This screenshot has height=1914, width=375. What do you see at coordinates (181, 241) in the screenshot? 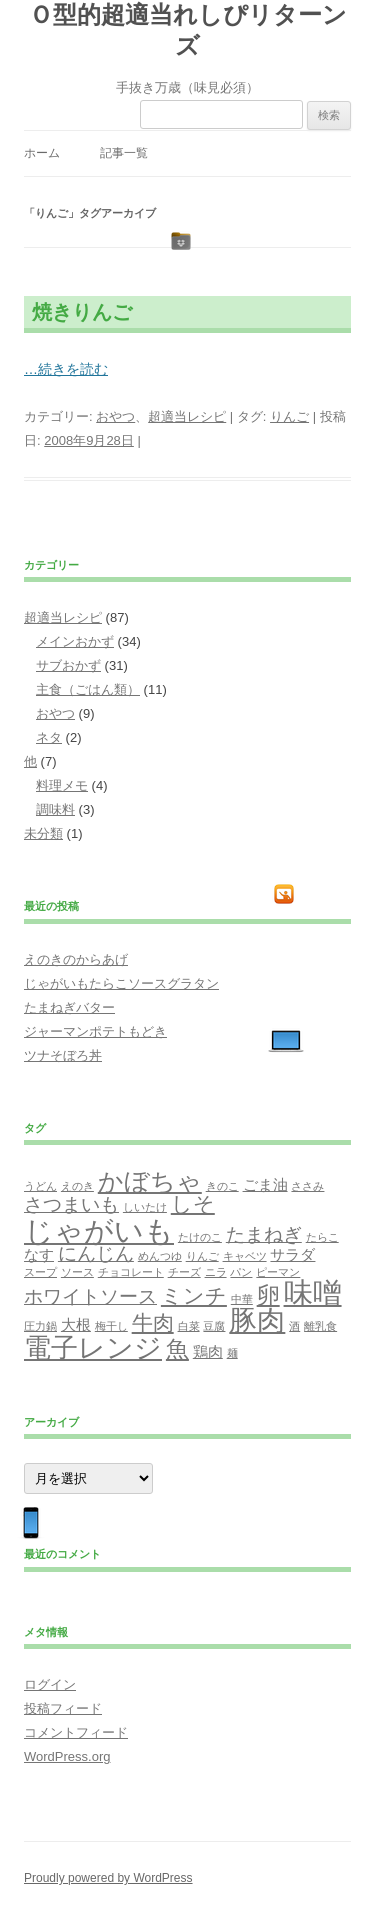
I see `open dropbox synced folder` at bounding box center [181, 241].